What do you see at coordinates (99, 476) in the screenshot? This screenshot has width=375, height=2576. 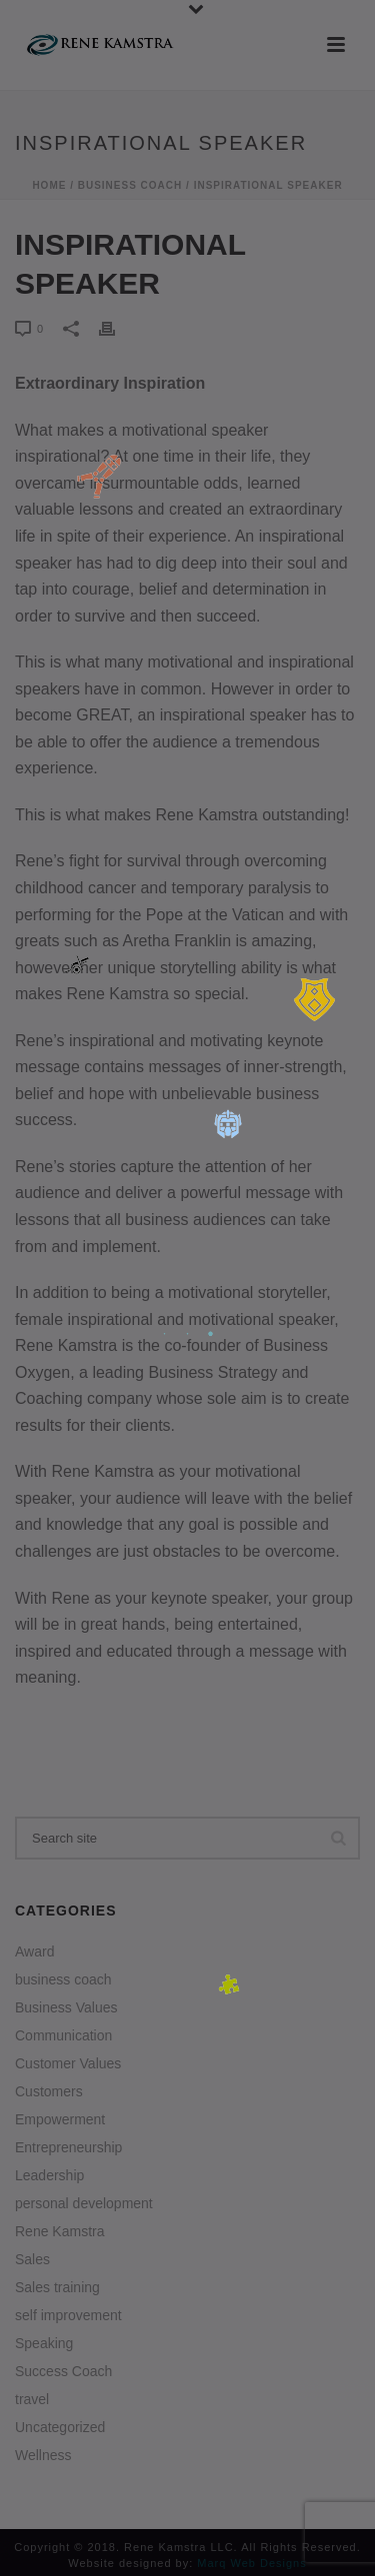 I see `bolt cutter tool item in game inventory` at bounding box center [99, 476].